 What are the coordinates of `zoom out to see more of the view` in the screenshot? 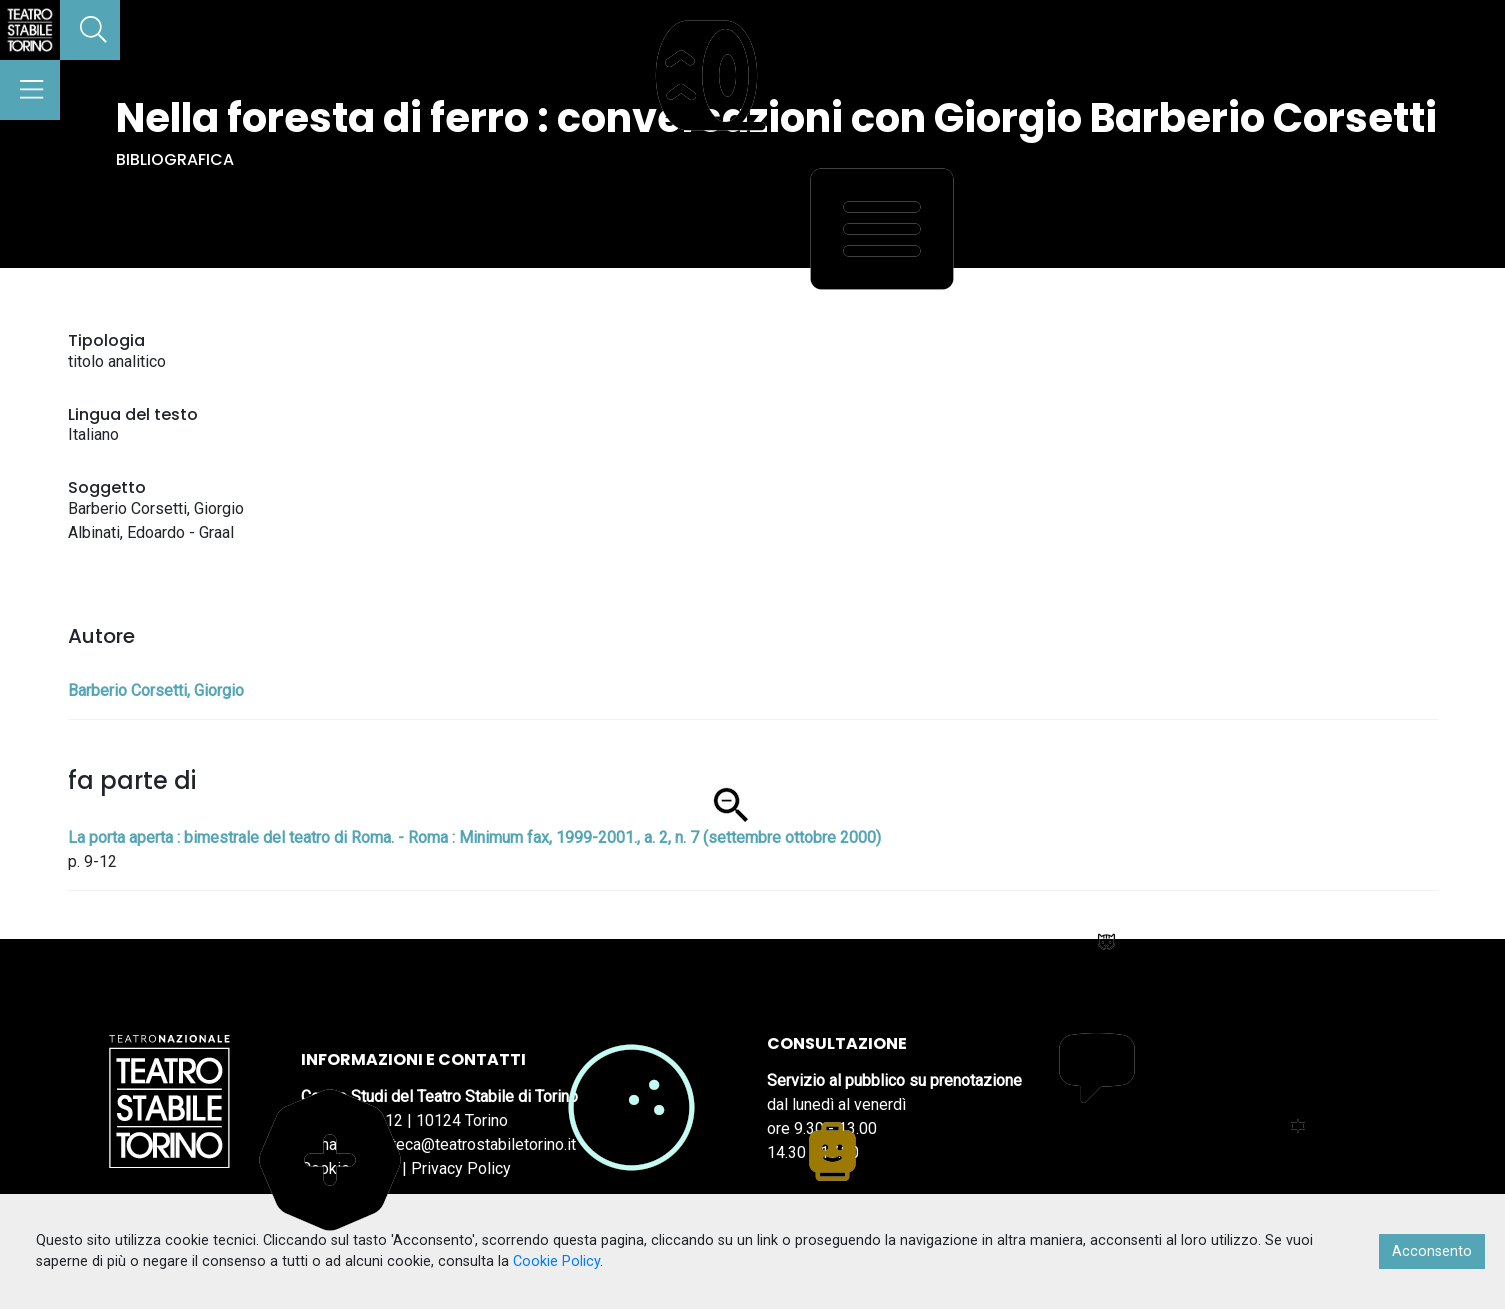 It's located at (731, 805).